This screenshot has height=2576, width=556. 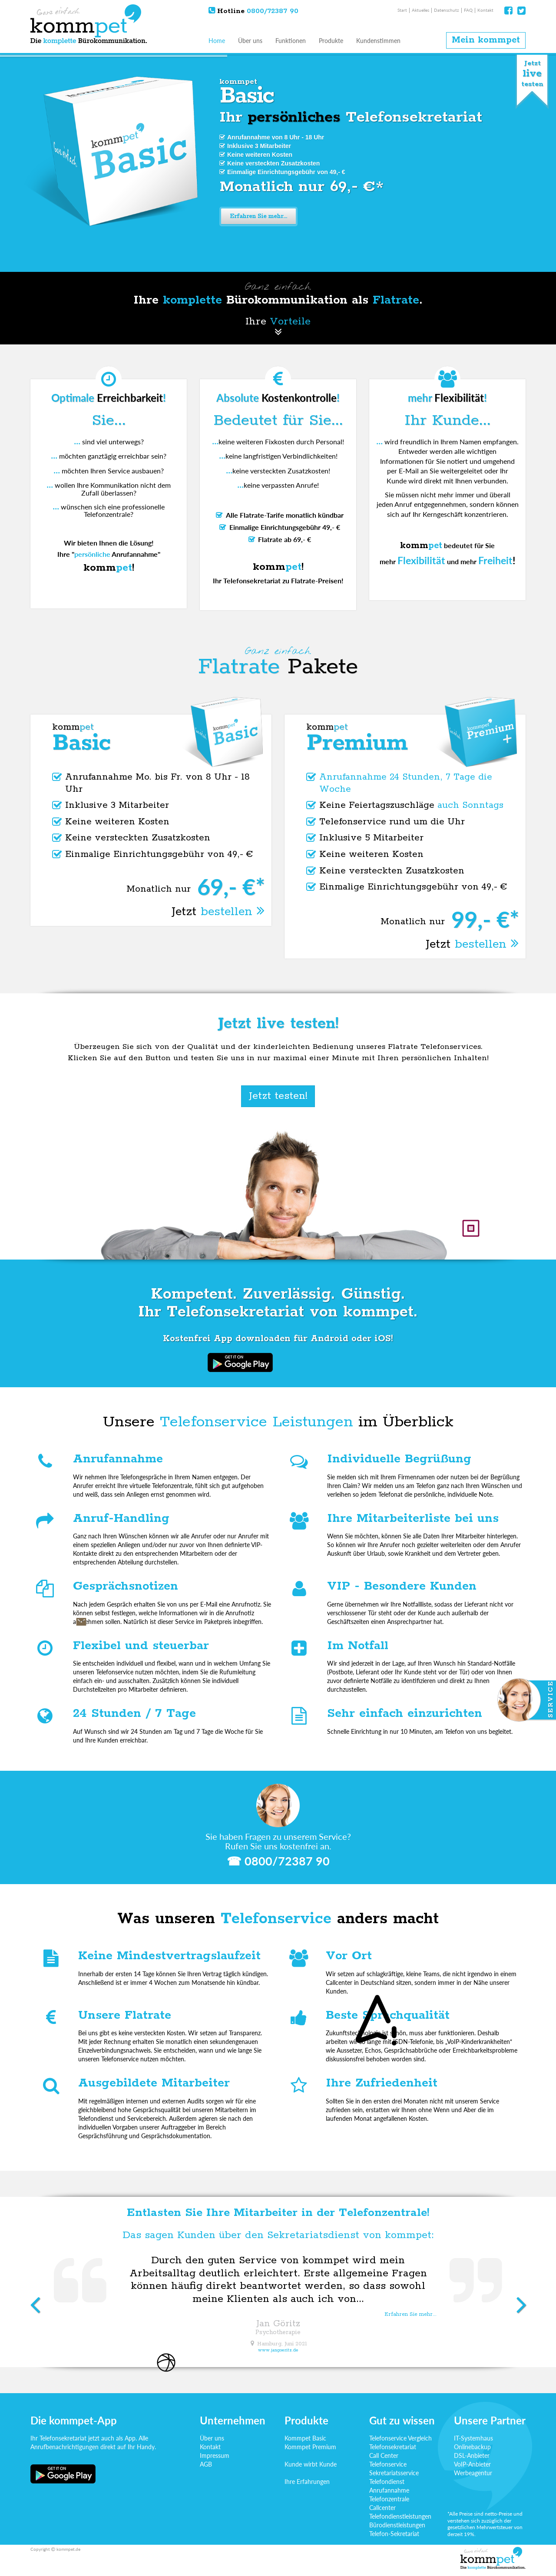 What do you see at coordinates (81, 1622) in the screenshot?
I see `open your email inbox` at bounding box center [81, 1622].